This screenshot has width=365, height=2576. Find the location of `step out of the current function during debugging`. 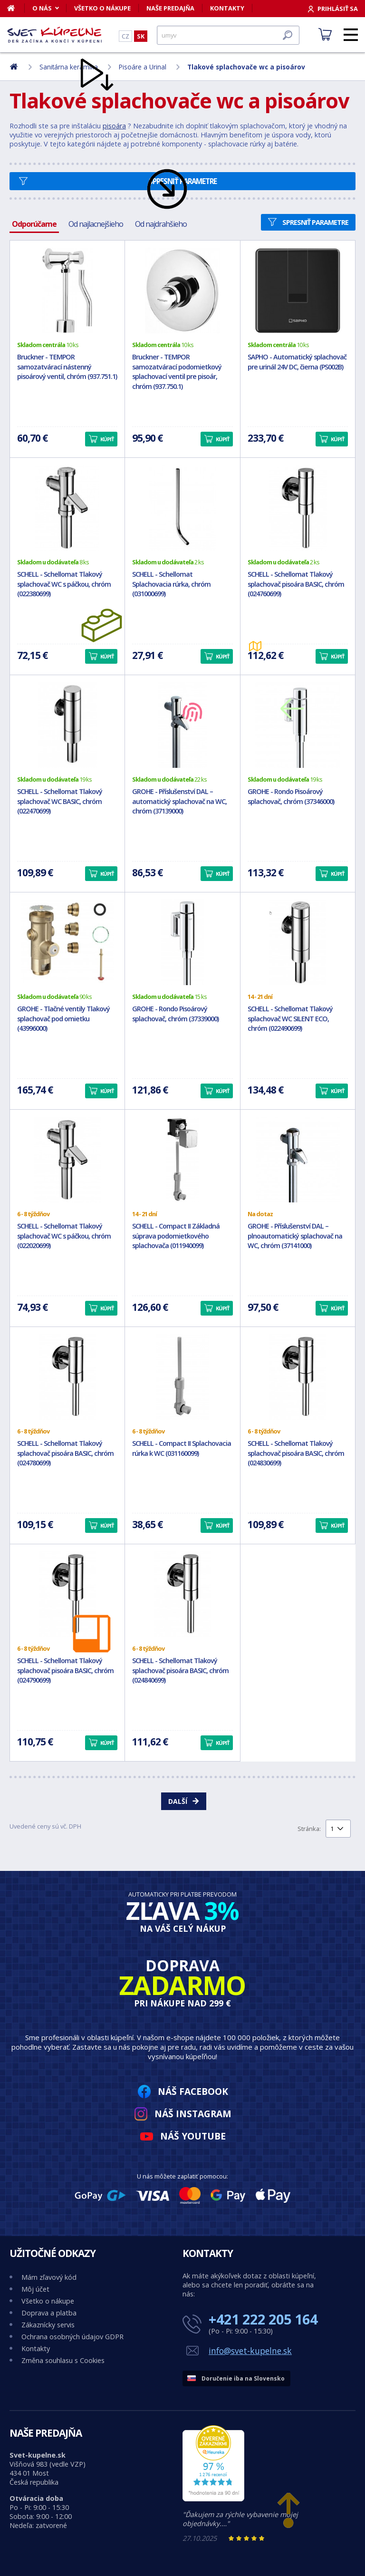

step out of the current function during debugging is located at coordinates (288, 2510).